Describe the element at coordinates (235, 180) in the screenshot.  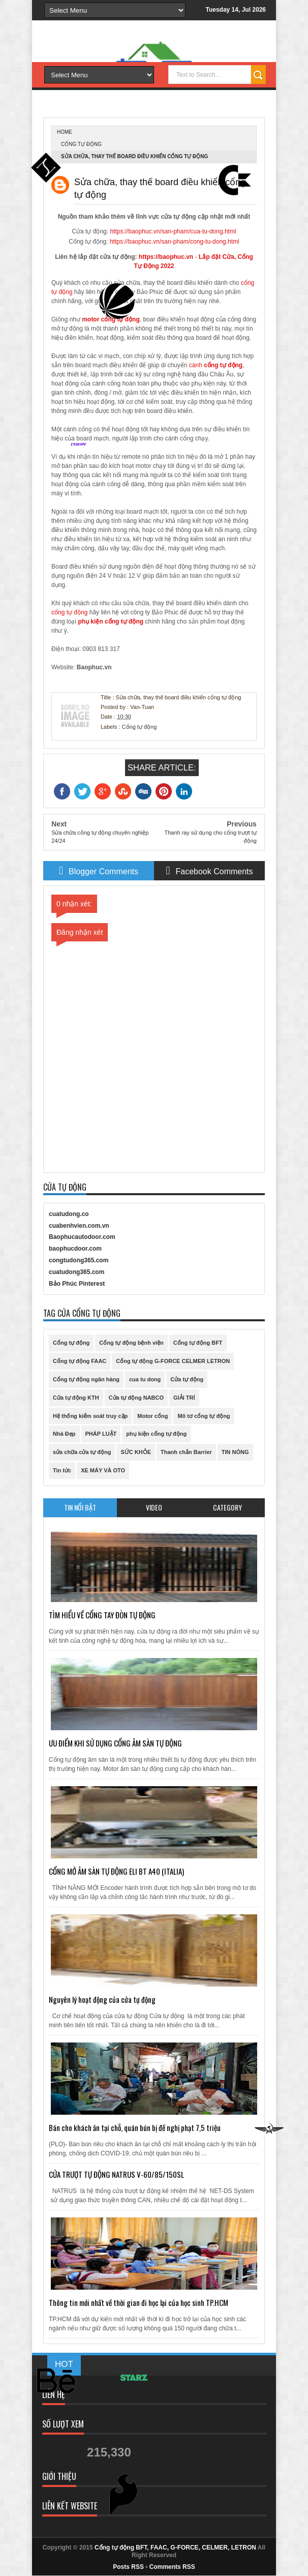
I see `commodore brand logo` at that location.